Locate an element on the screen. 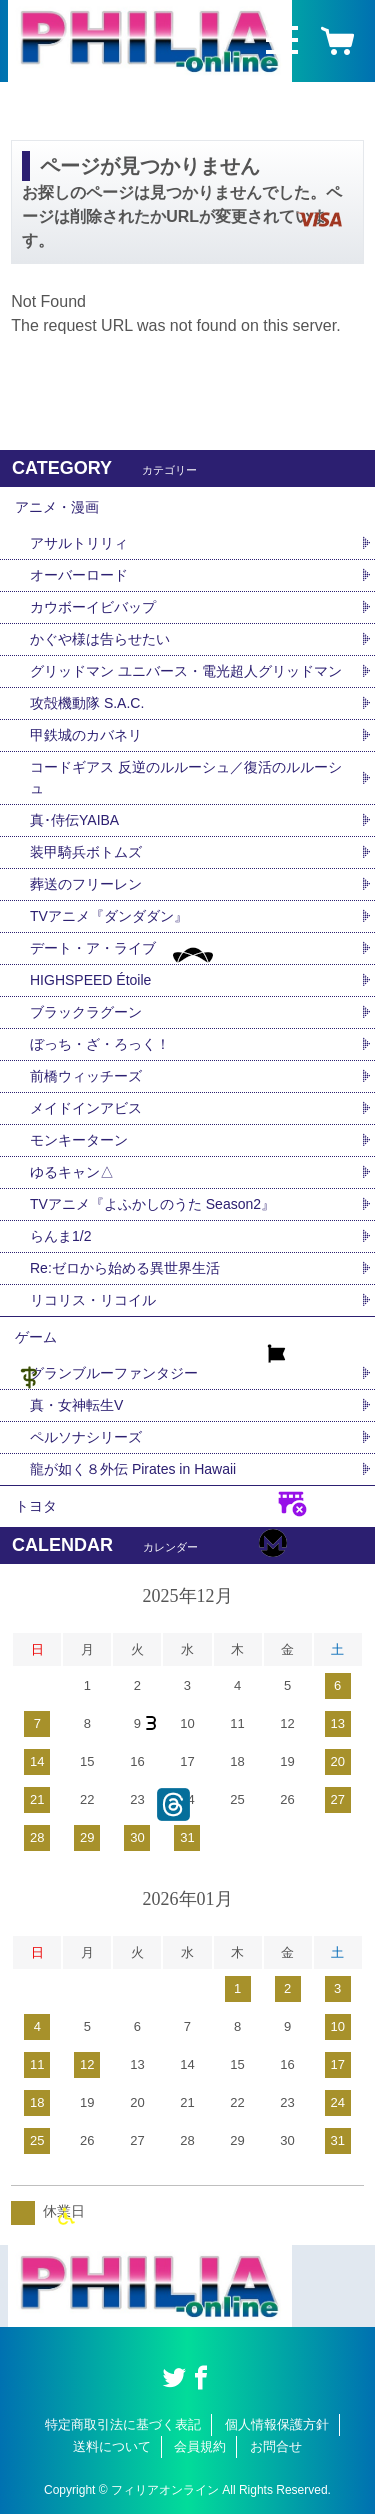 Image resolution: width=375 pixels, height=2514 pixels. indicates wheelchair accessible facilities is located at coordinates (66, 2216).